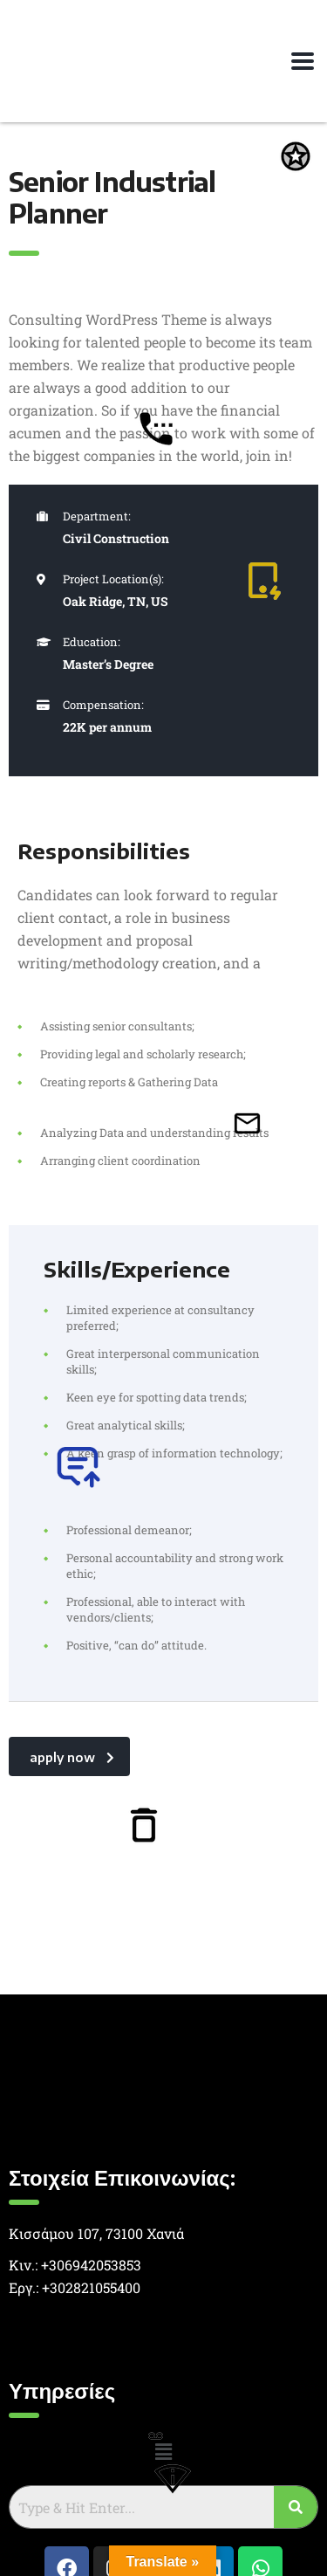  Describe the element at coordinates (296, 156) in the screenshot. I see `view favorites or starred items` at that location.